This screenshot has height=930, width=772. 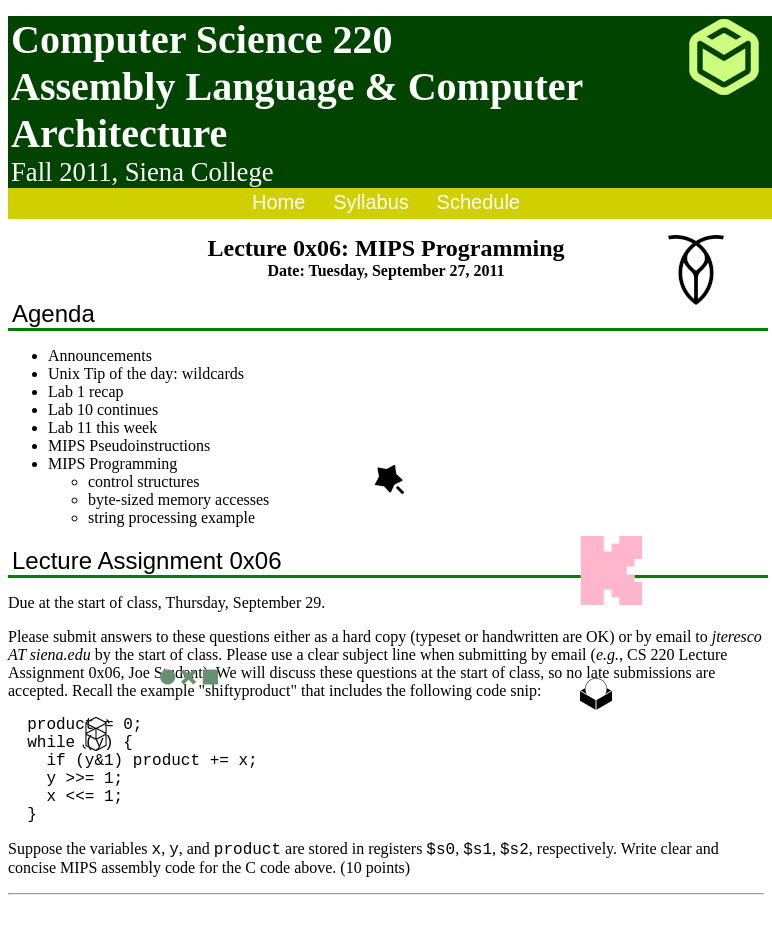 What do you see at coordinates (696, 270) in the screenshot?
I see `cockroach labs company logo` at bounding box center [696, 270].